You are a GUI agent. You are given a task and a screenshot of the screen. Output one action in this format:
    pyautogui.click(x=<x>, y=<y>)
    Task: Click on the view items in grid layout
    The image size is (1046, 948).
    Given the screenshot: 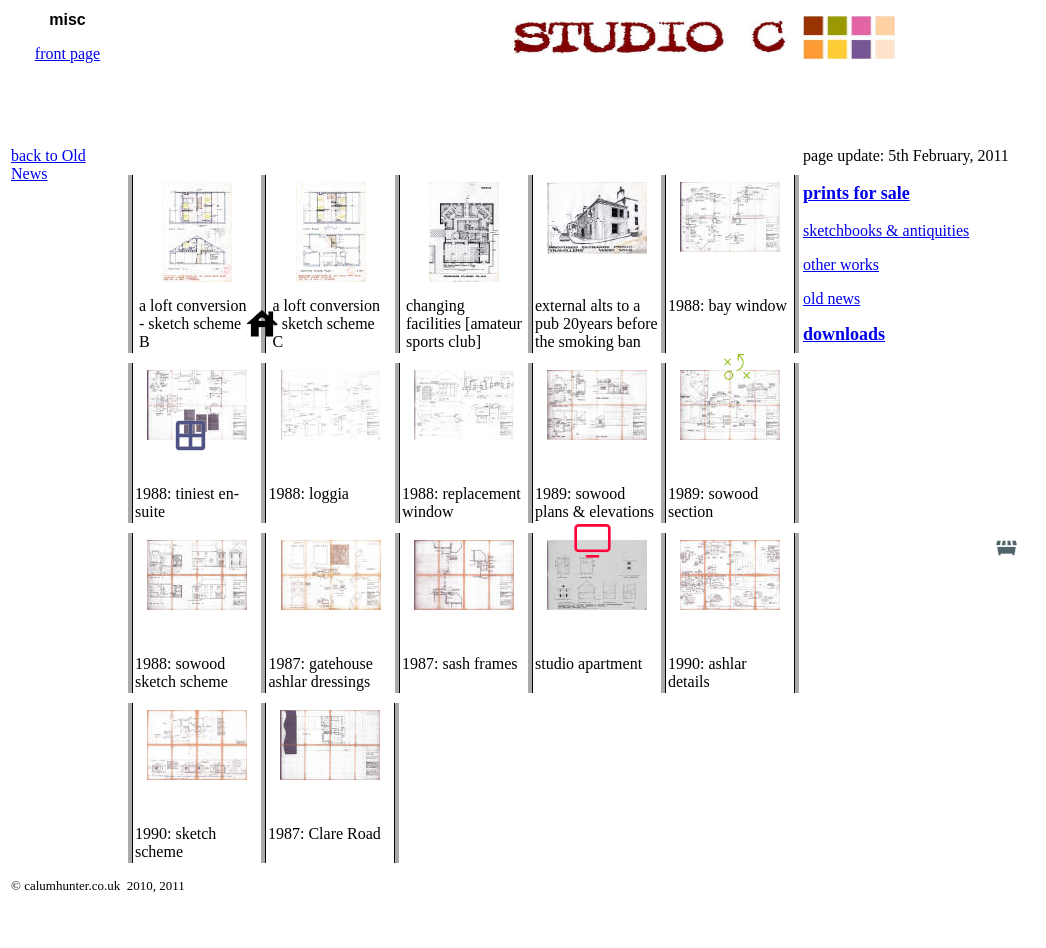 What is the action you would take?
    pyautogui.click(x=190, y=435)
    